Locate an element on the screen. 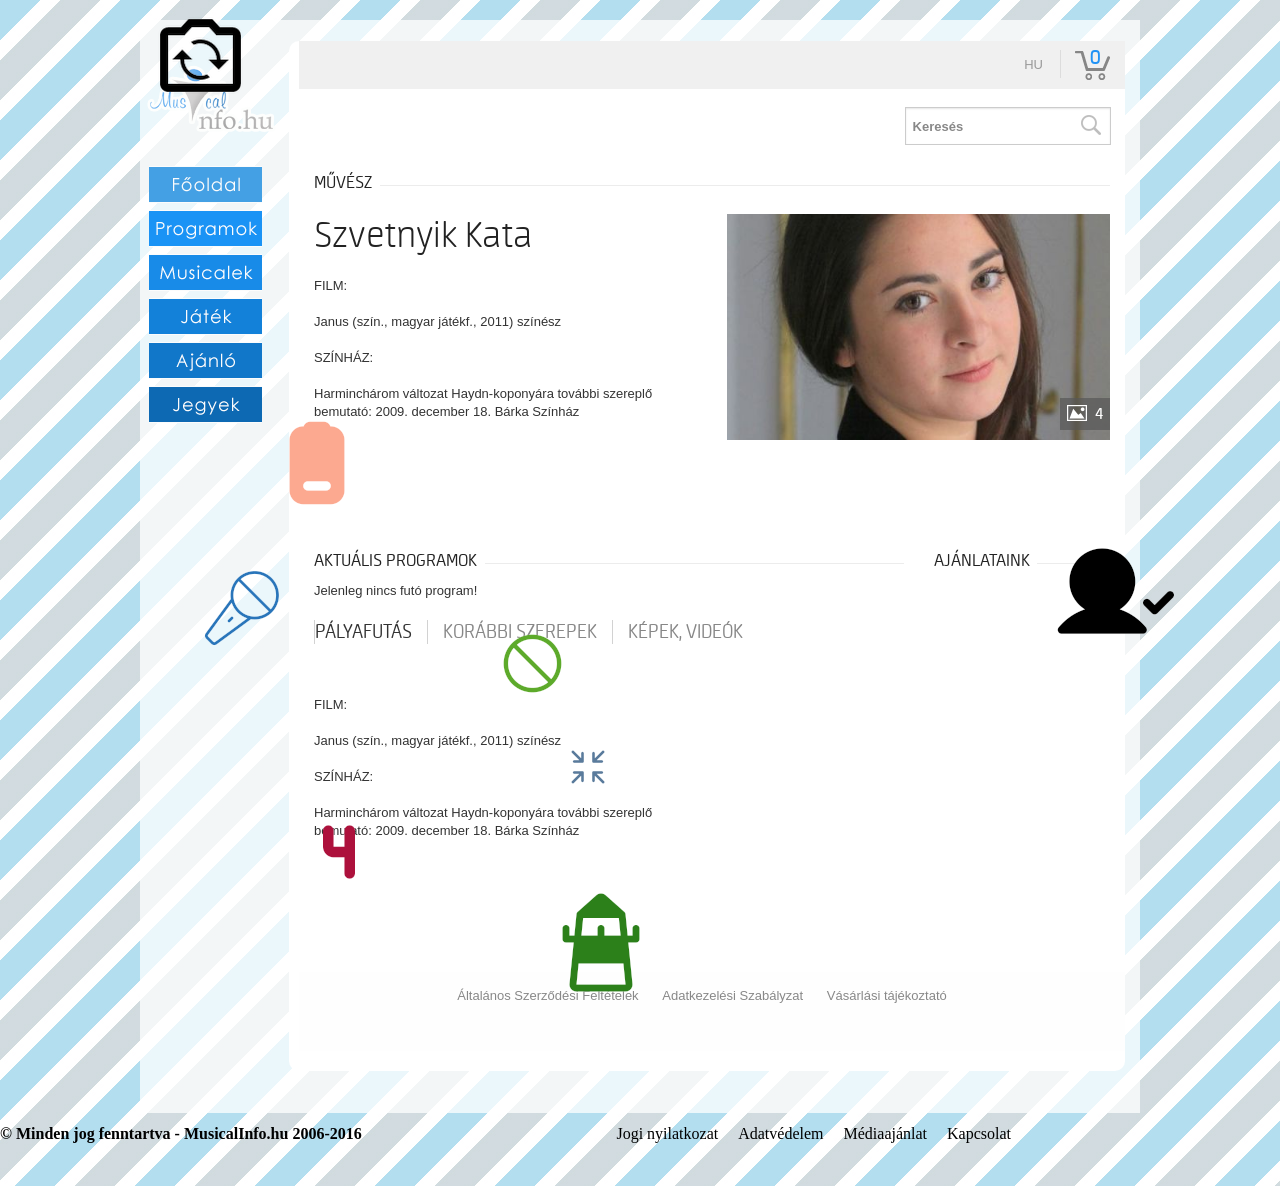 The width and height of the screenshot is (1280, 1186). indicates a blocked or prohibited action is located at coordinates (532, 663).